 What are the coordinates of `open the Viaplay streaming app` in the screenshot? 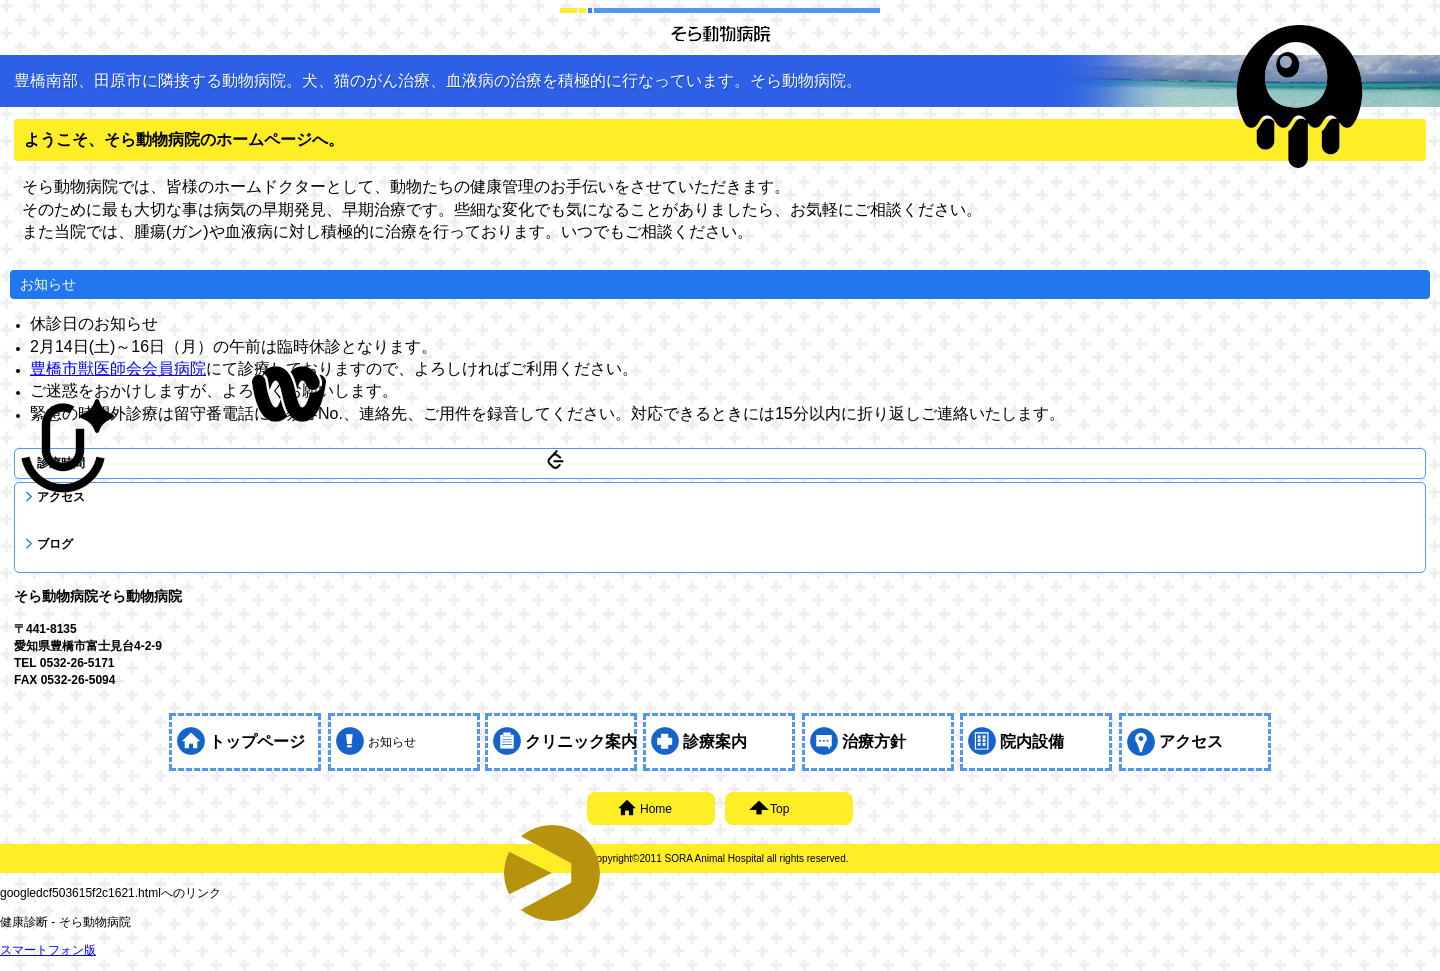 It's located at (552, 873).